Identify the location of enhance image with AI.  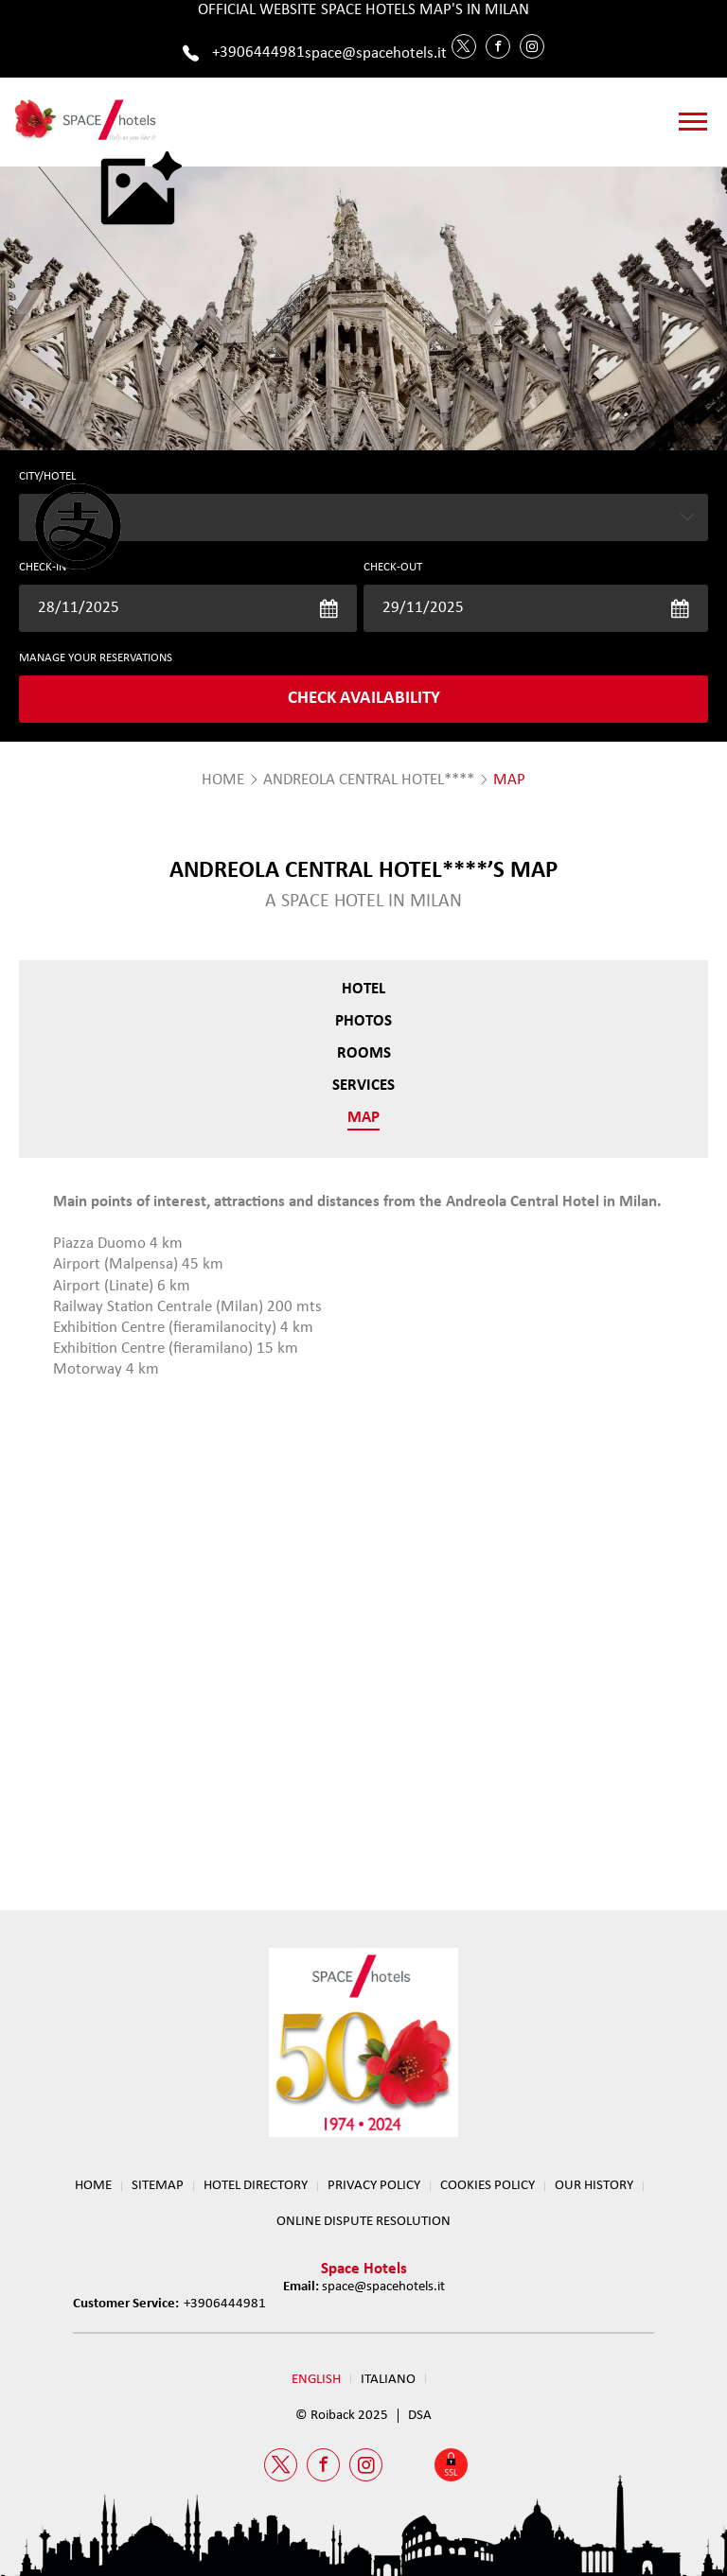
(137, 191).